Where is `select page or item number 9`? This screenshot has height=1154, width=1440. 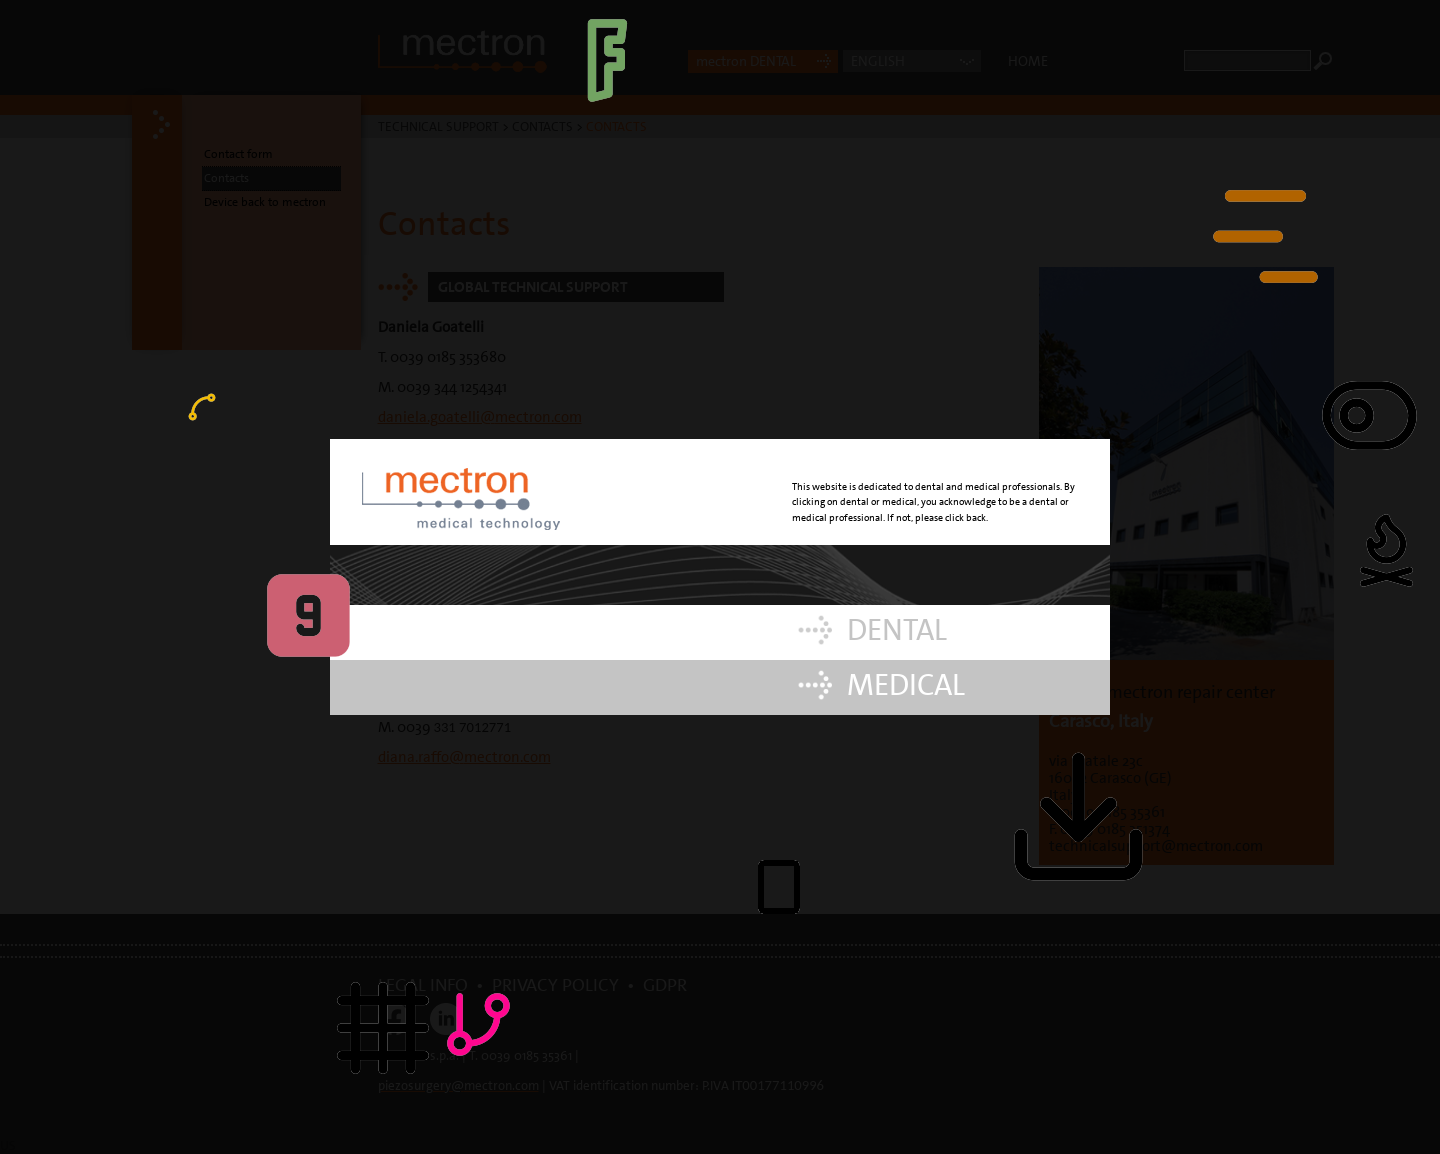
select page or item number 9 is located at coordinates (308, 615).